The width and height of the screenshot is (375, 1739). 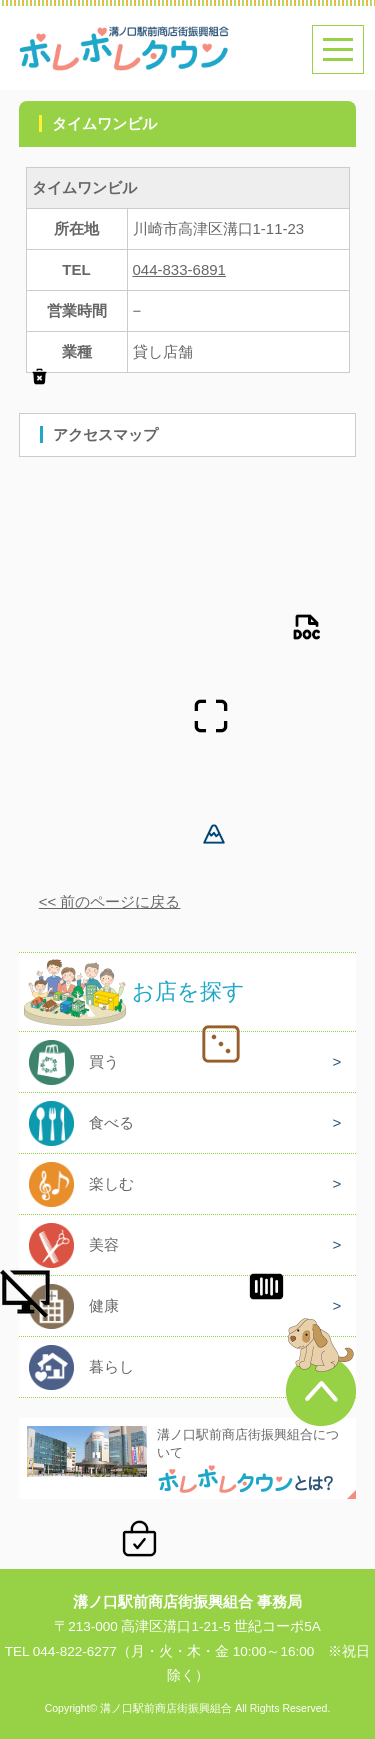 What do you see at coordinates (211, 716) in the screenshot?
I see `scan a QR code or barcode` at bounding box center [211, 716].